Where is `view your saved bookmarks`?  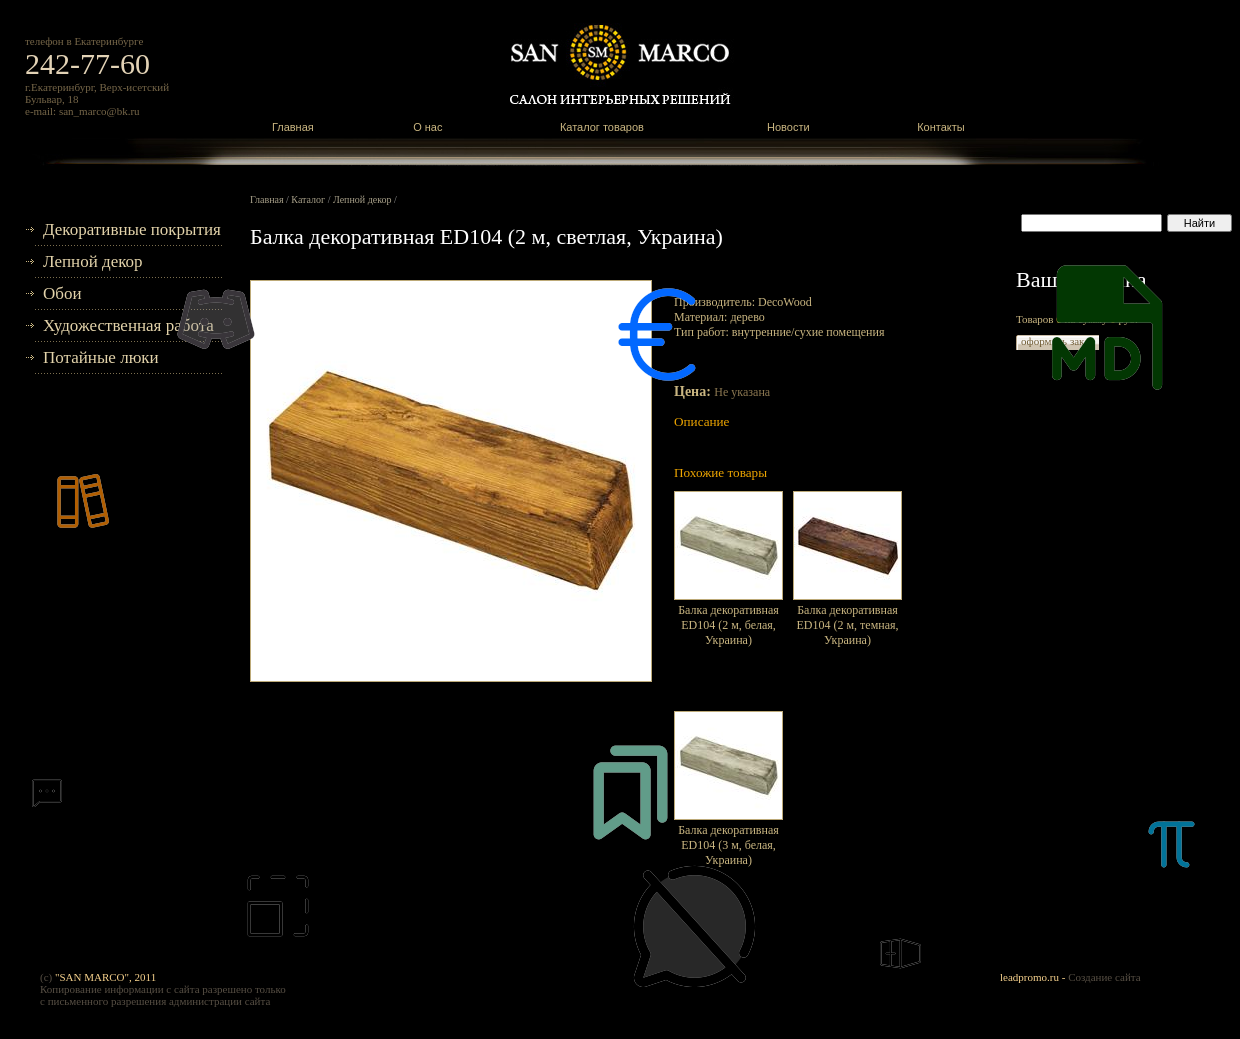
view your saved bookmarks is located at coordinates (630, 792).